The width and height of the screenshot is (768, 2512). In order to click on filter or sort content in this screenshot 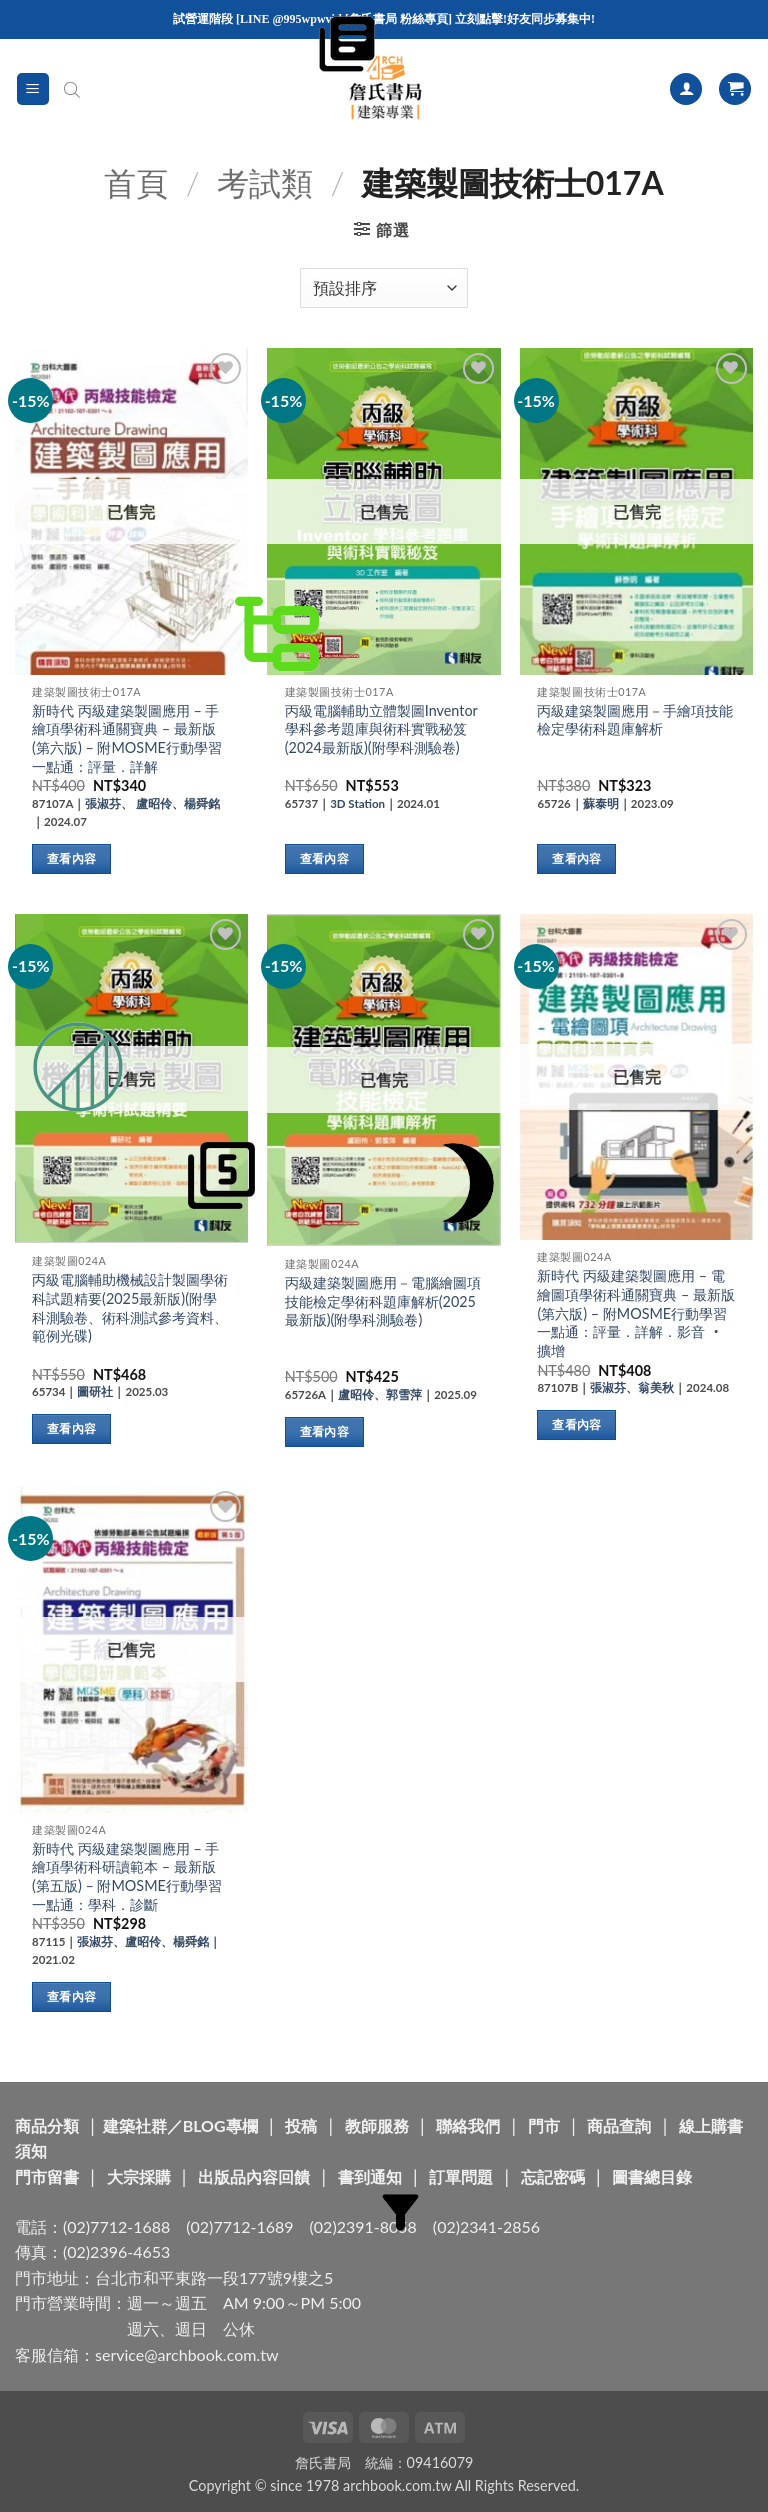, I will do `click(400, 2212)`.